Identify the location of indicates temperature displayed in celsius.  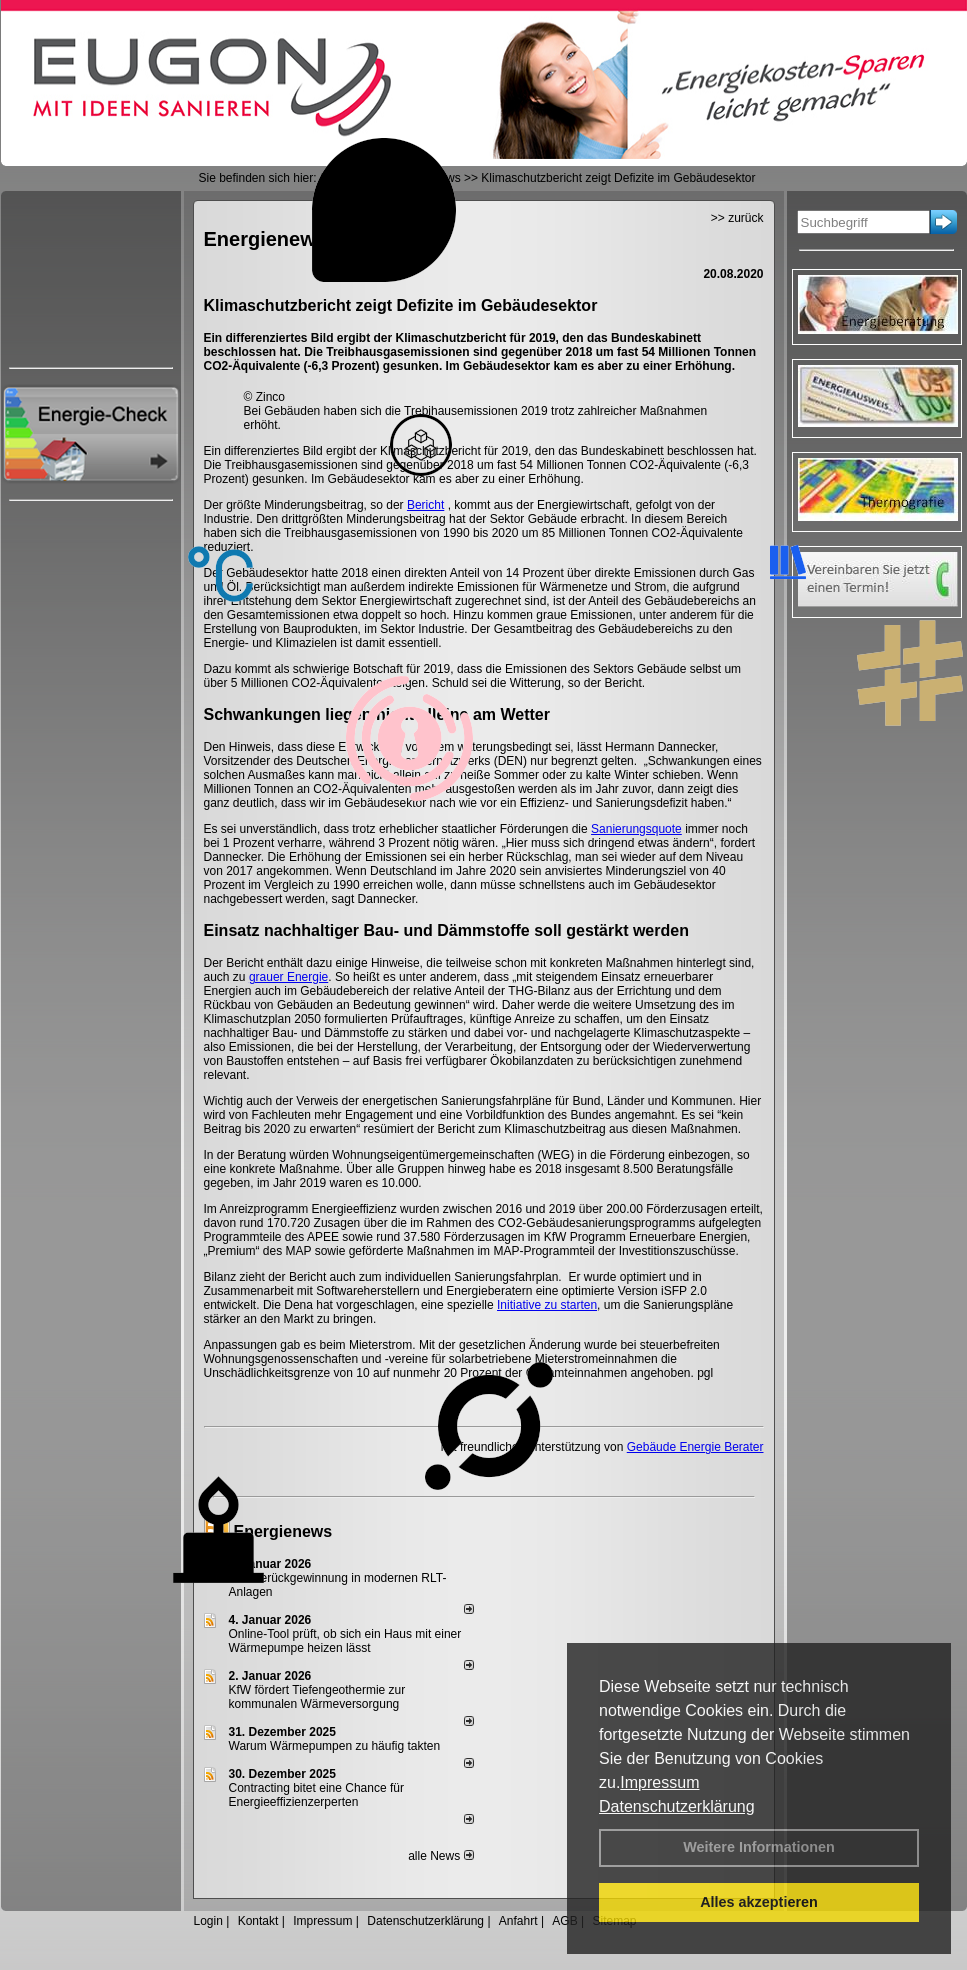
(222, 574).